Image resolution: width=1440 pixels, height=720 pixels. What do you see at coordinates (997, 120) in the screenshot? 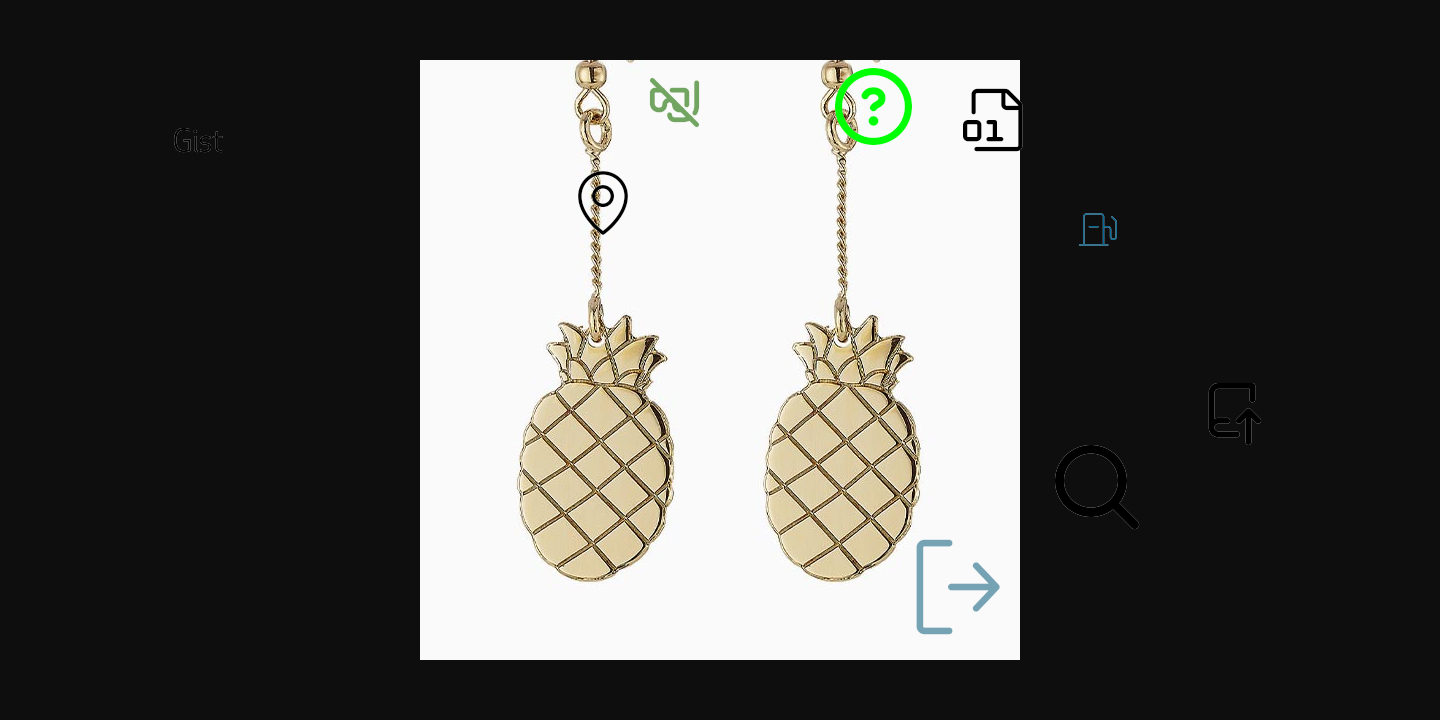
I see `view or open a binary file` at bounding box center [997, 120].